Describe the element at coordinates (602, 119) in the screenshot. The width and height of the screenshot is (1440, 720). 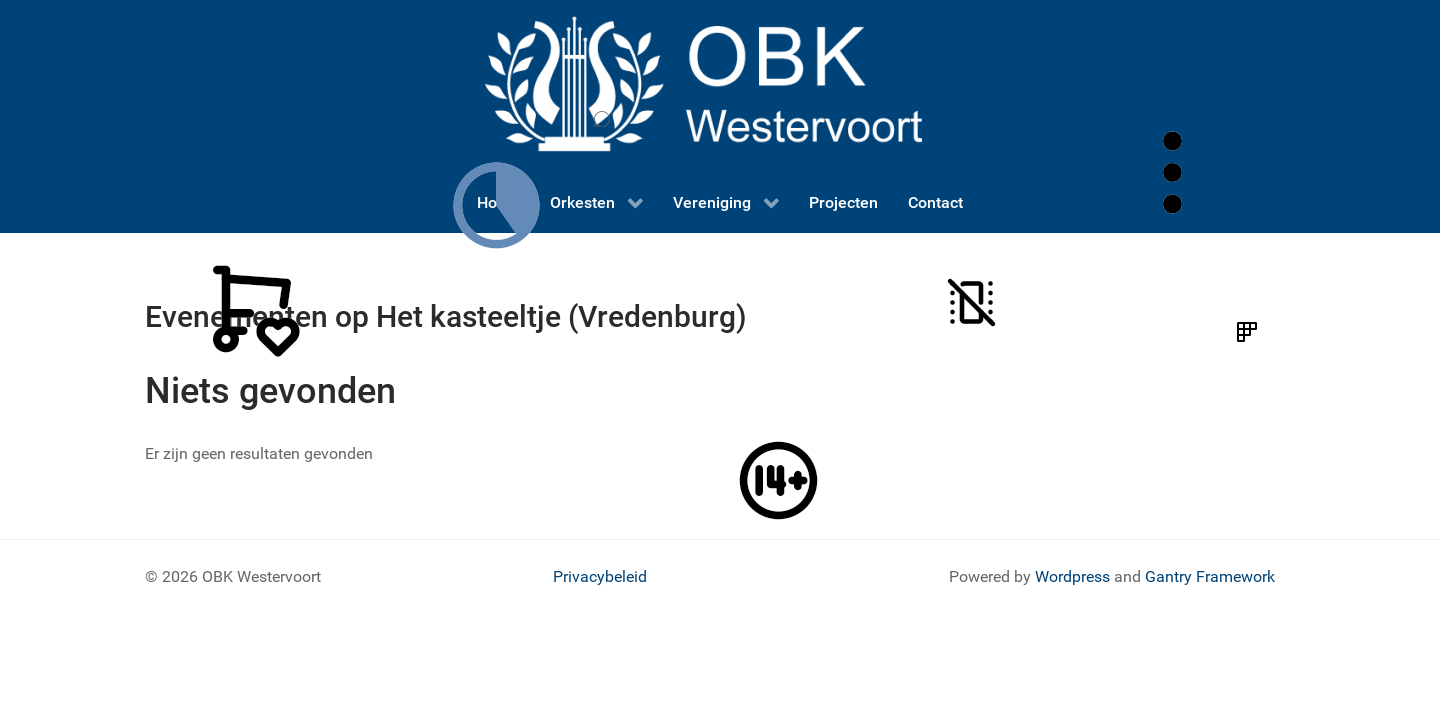
I see `open chat or messaging` at that location.